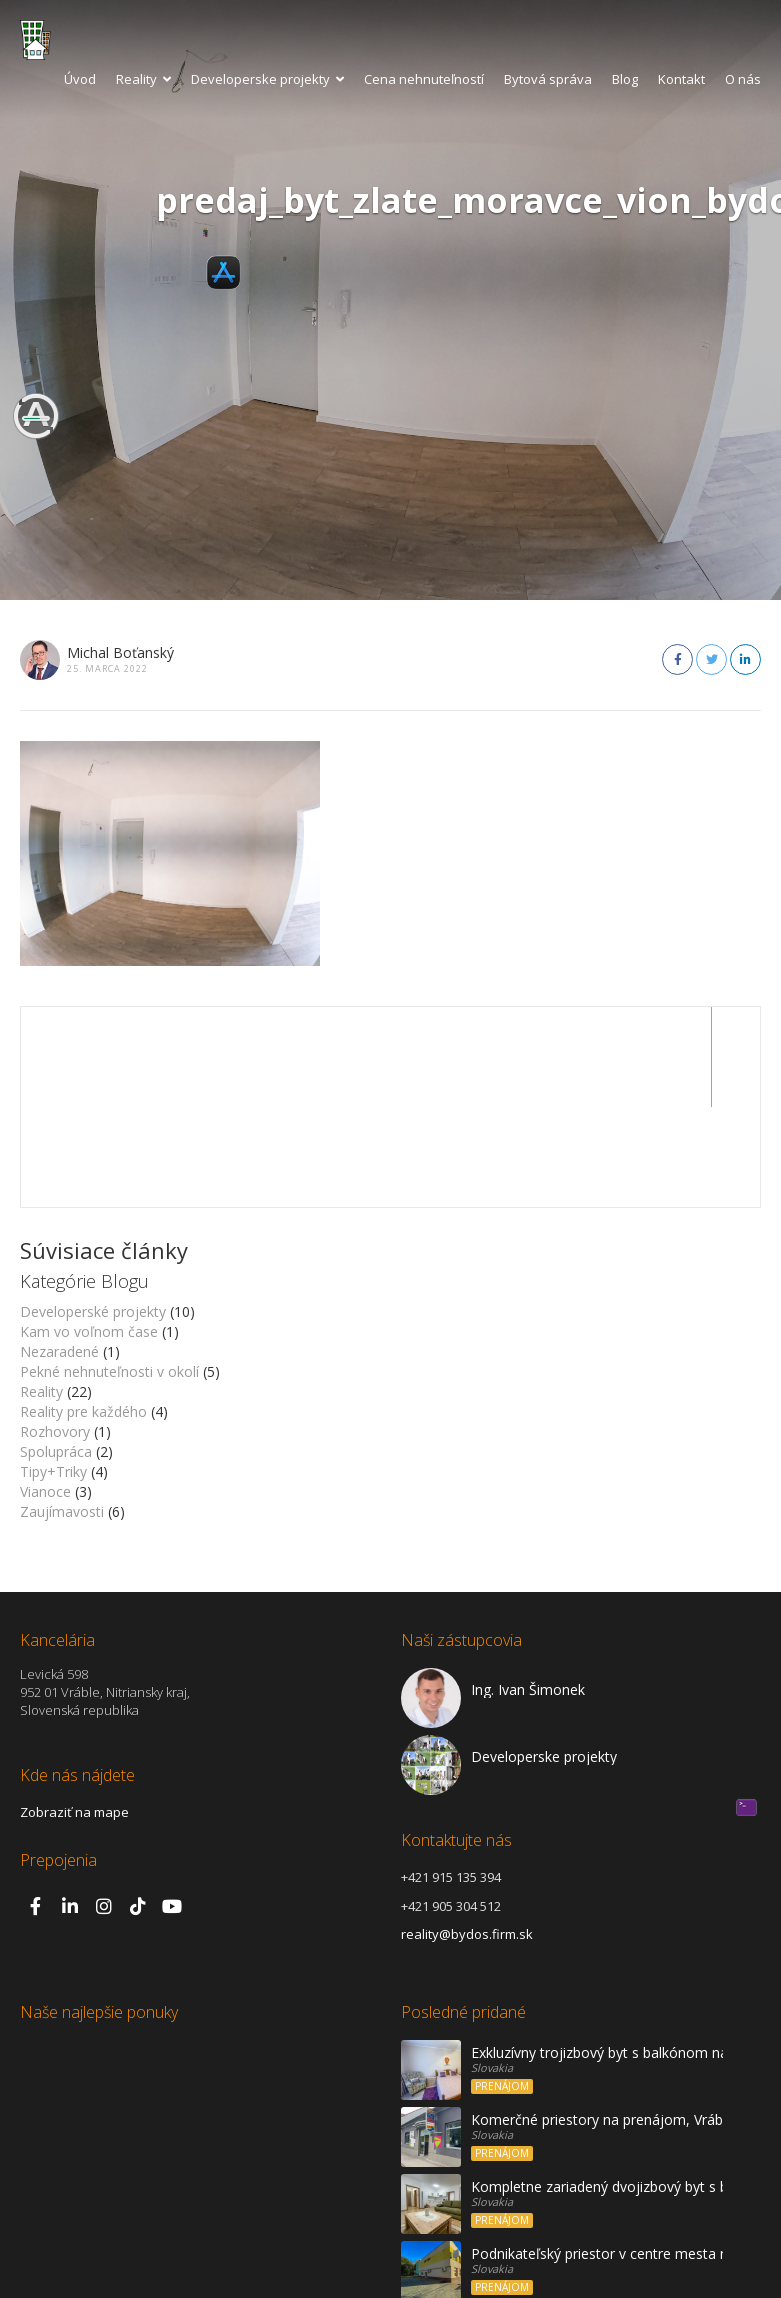  What do you see at coordinates (223, 272) in the screenshot?
I see `open the app store connect or developer tools` at bounding box center [223, 272].